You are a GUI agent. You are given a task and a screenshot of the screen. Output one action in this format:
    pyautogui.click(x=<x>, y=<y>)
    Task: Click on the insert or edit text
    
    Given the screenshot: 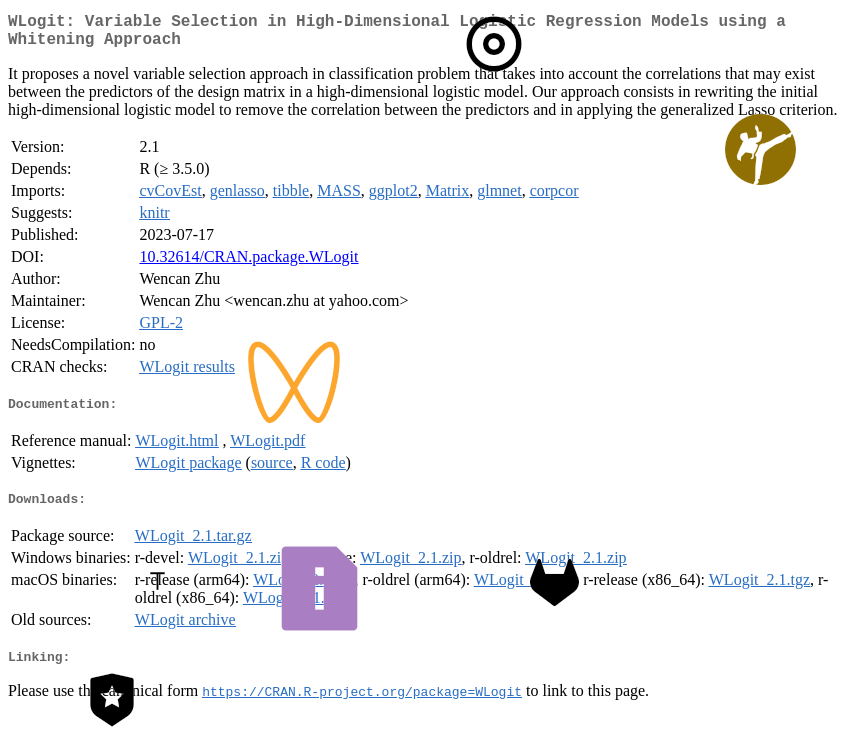 What is the action you would take?
    pyautogui.click(x=157, y=580)
    